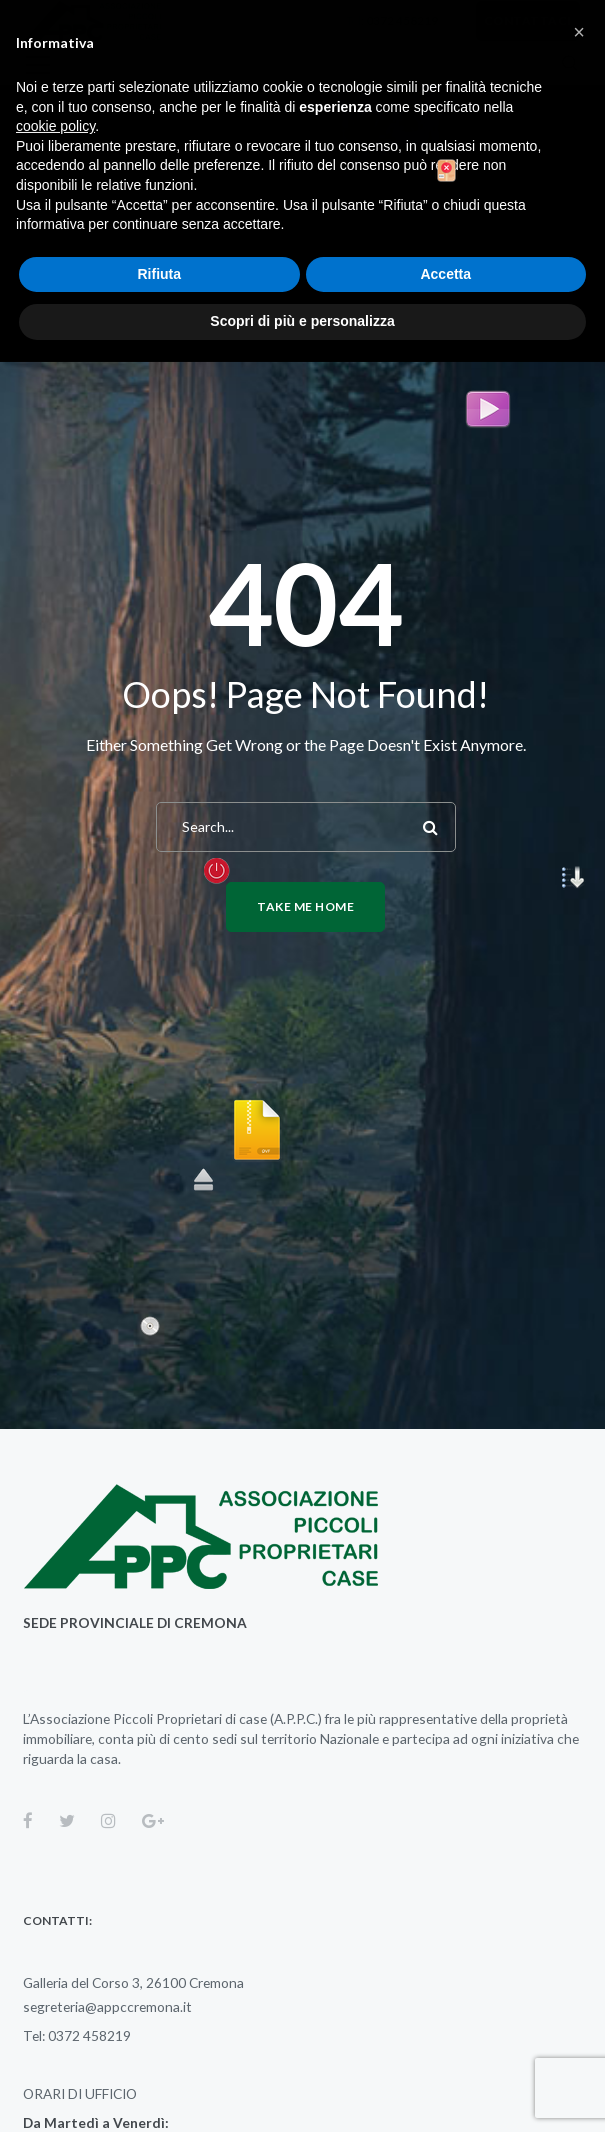 The image size is (605, 2132). What do you see at coordinates (203, 1179) in the screenshot?
I see `eject a disc or removable media` at bounding box center [203, 1179].